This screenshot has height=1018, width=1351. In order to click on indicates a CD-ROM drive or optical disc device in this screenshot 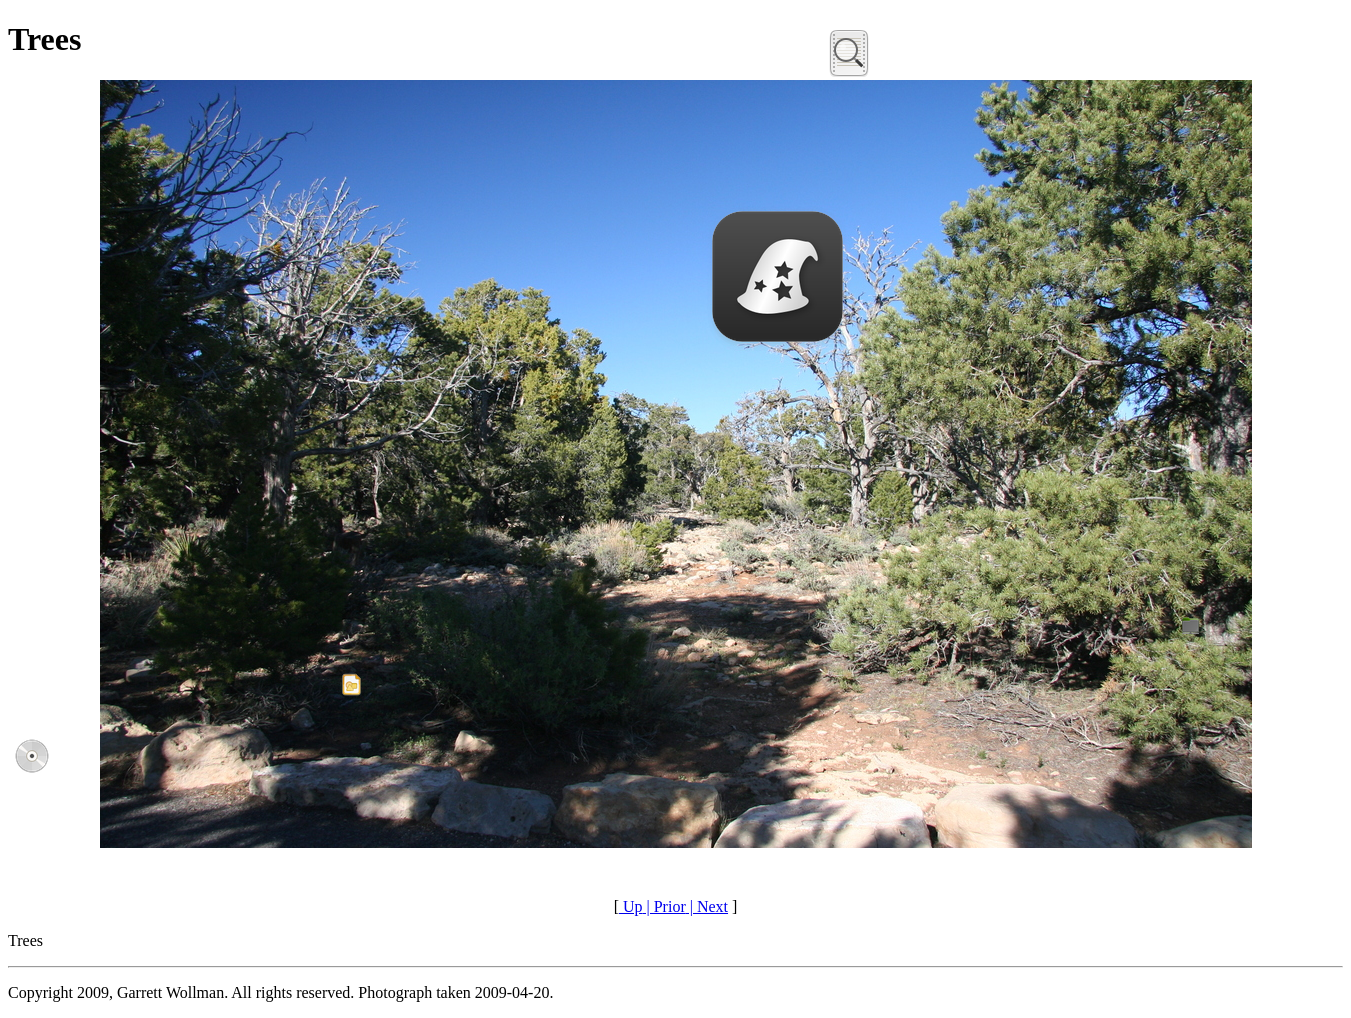, I will do `click(32, 756)`.